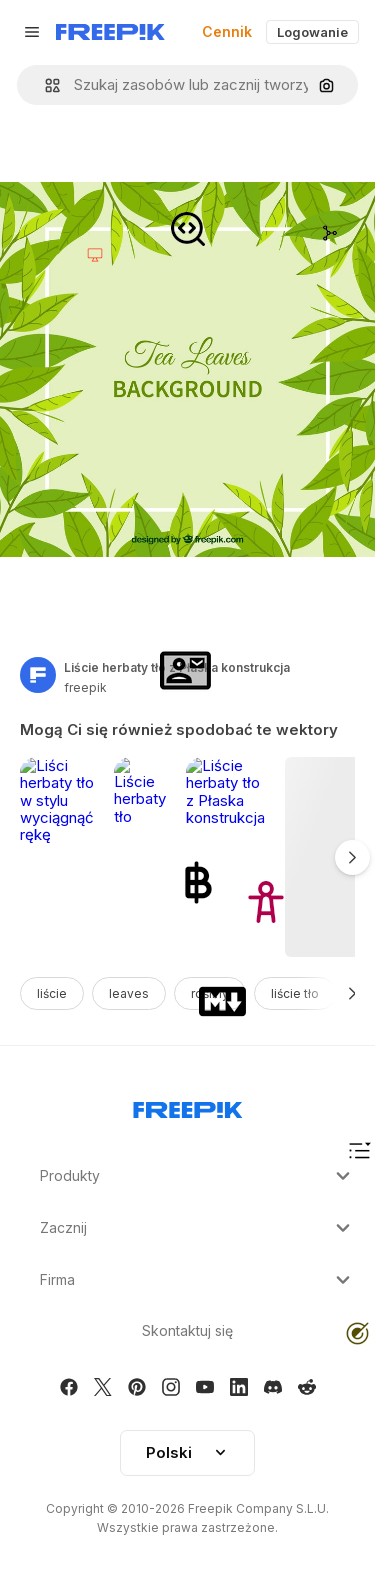 The image size is (375, 1585). What do you see at coordinates (266, 902) in the screenshot?
I see `access accessibility settings` at bounding box center [266, 902].